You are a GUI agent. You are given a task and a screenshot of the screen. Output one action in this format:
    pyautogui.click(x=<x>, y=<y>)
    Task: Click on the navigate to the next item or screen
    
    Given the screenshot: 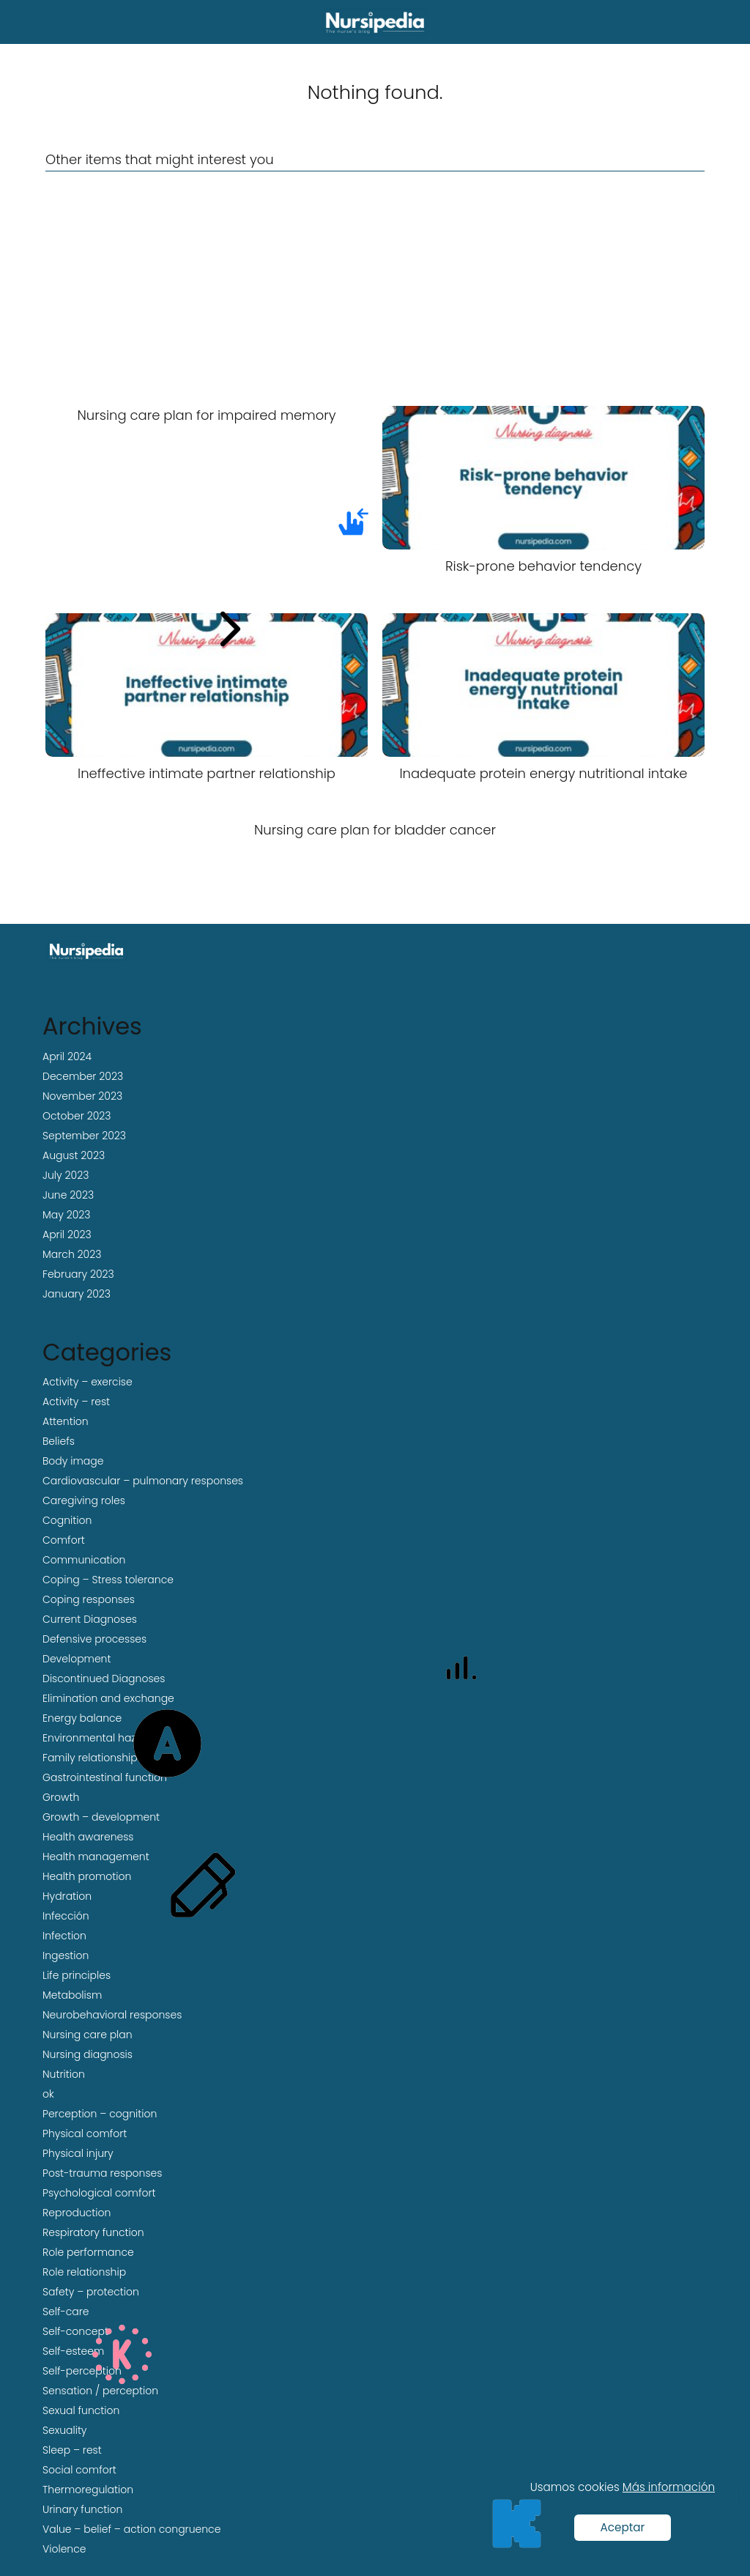 What is the action you would take?
    pyautogui.click(x=230, y=629)
    